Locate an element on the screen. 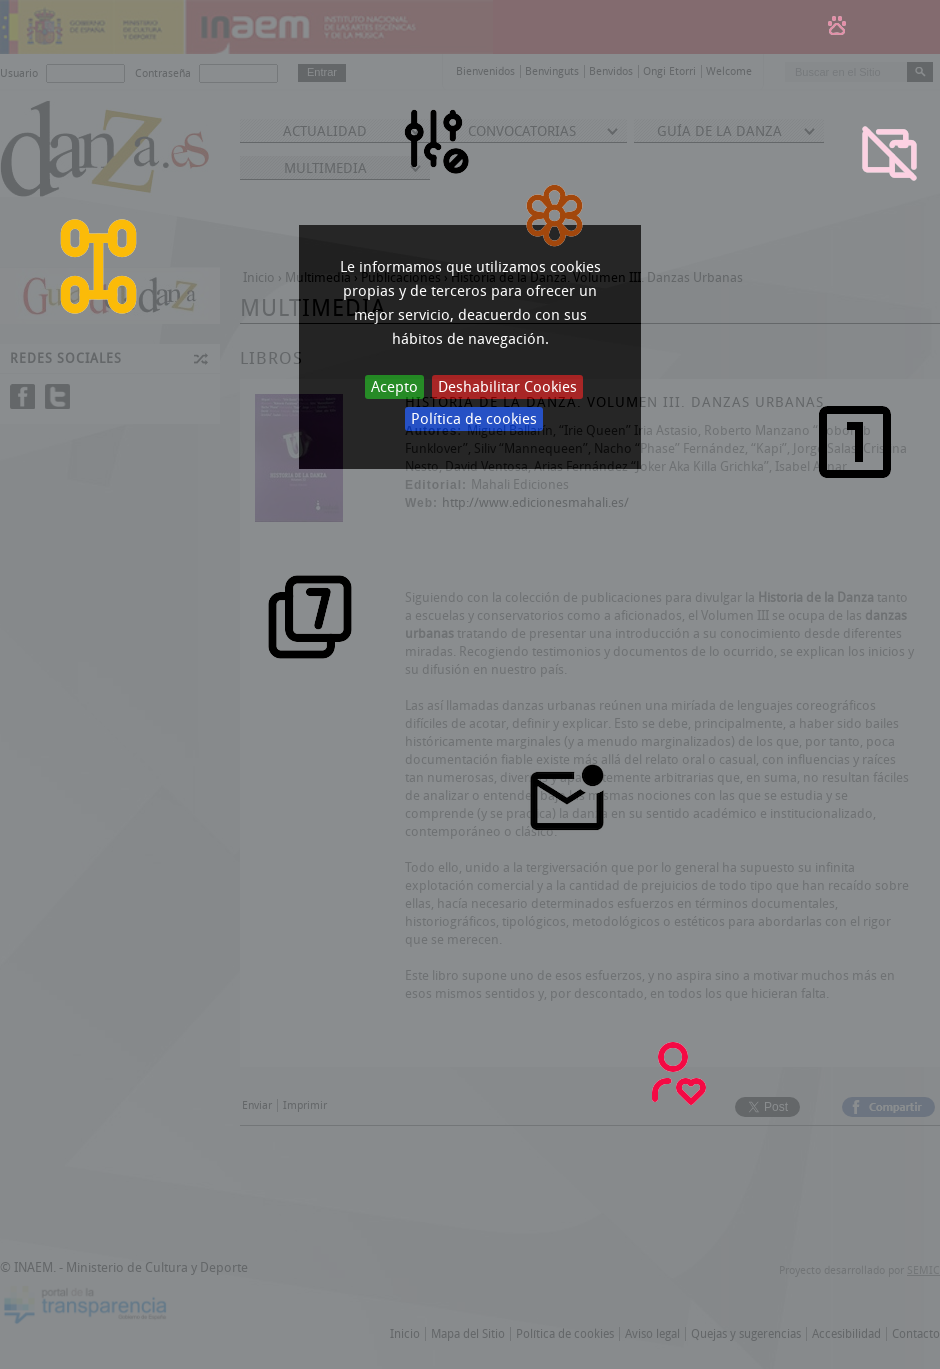 This screenshot has height=1369, width=940. cancel or reset filter settings is located at coordinates (433, 138).